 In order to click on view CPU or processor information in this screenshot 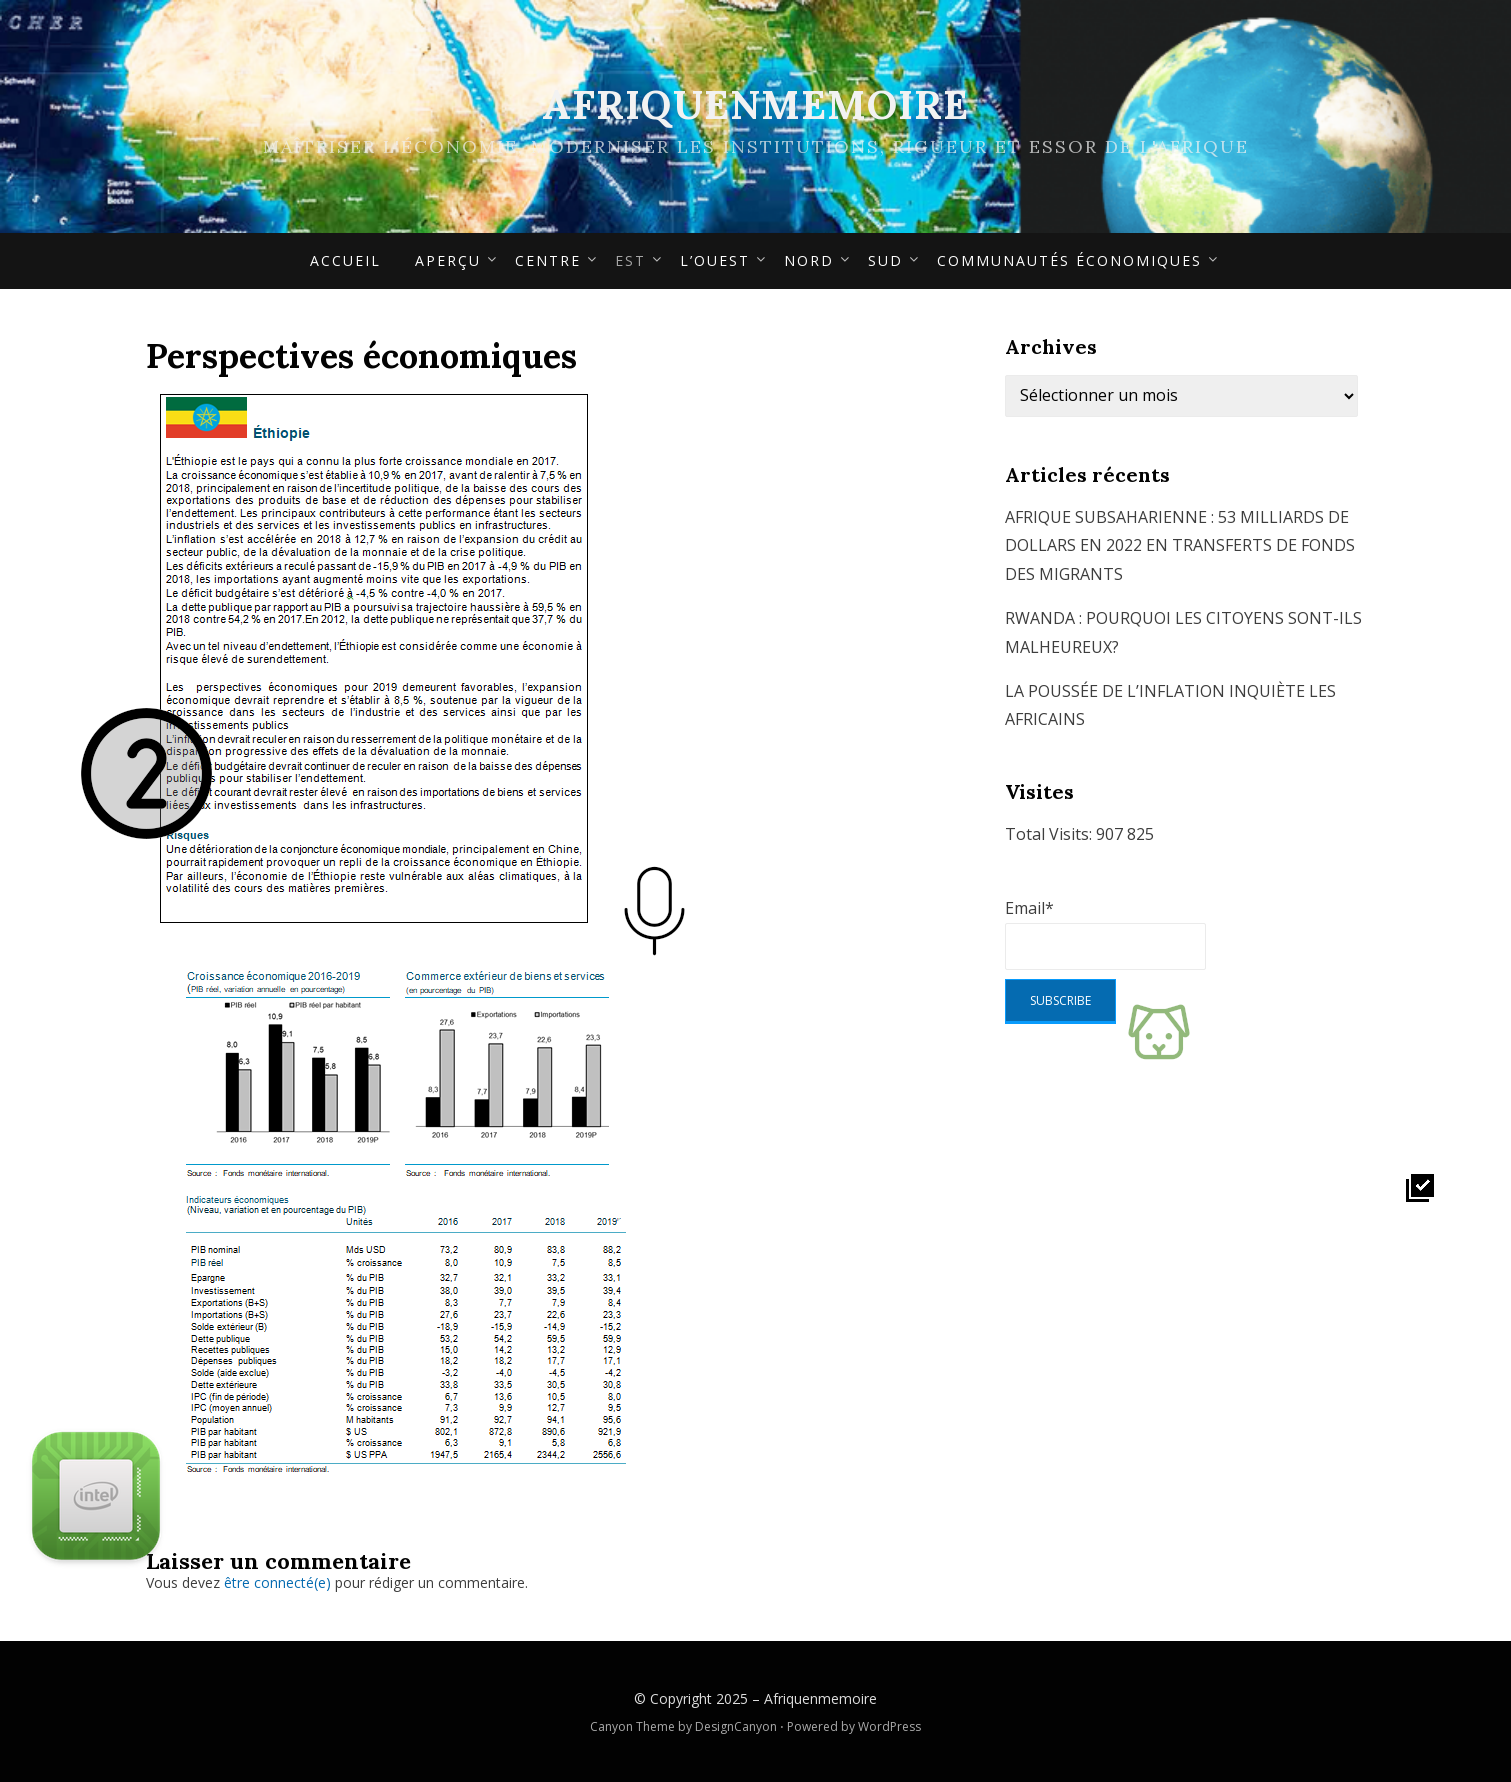, I will do `click(96, 1496)`.